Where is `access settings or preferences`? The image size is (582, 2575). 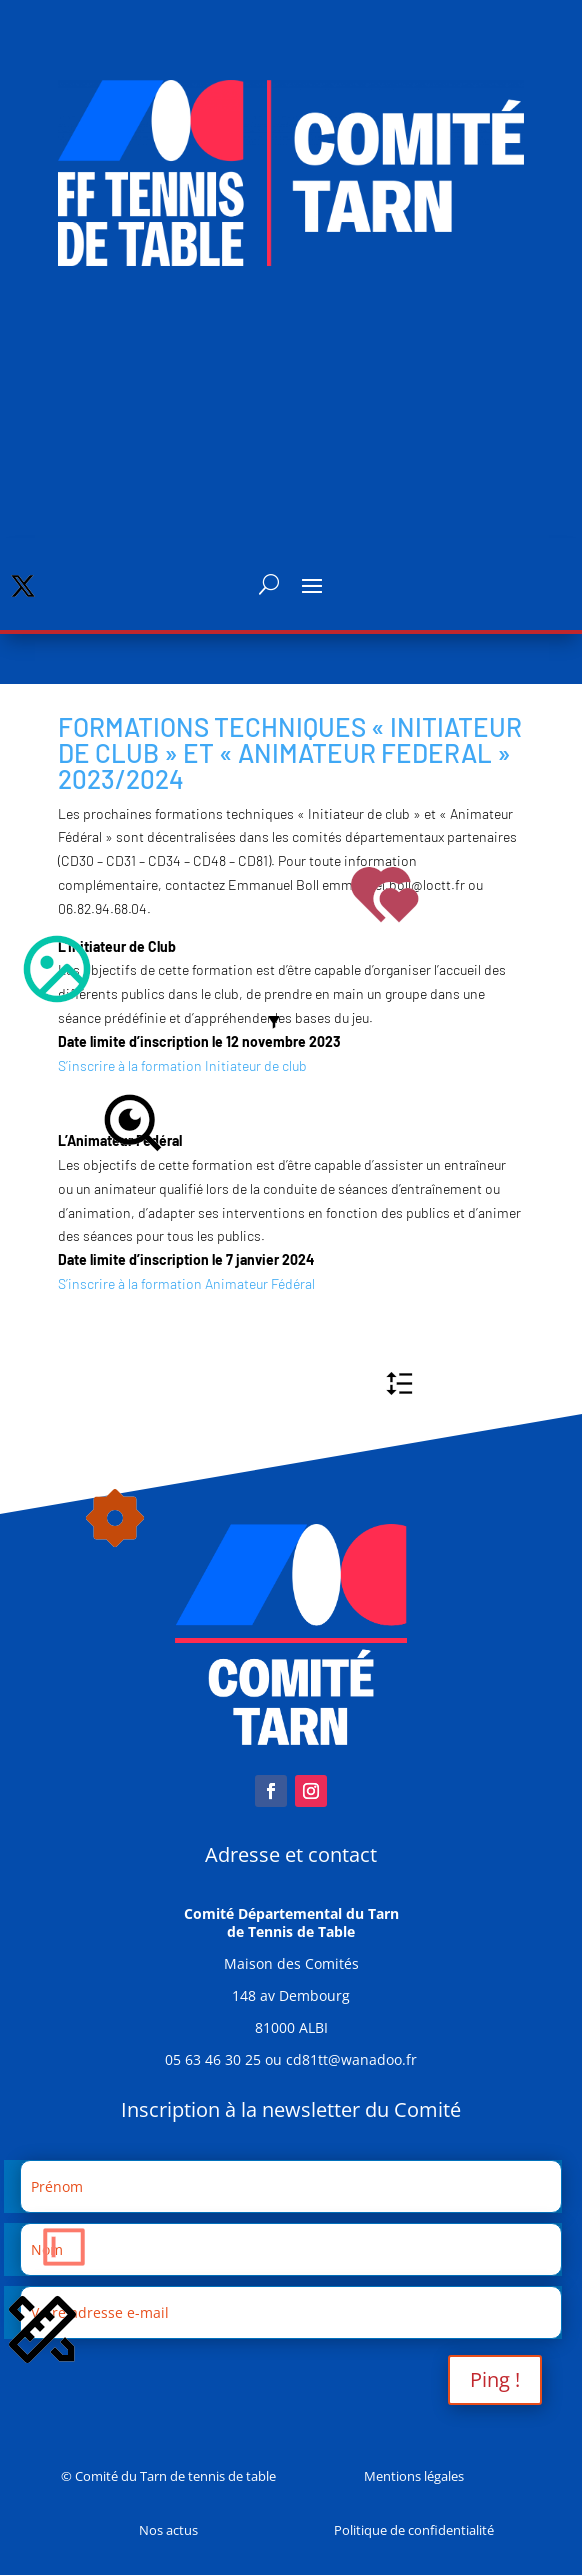
access settings or preferences is located at coordinates (115, 1518).